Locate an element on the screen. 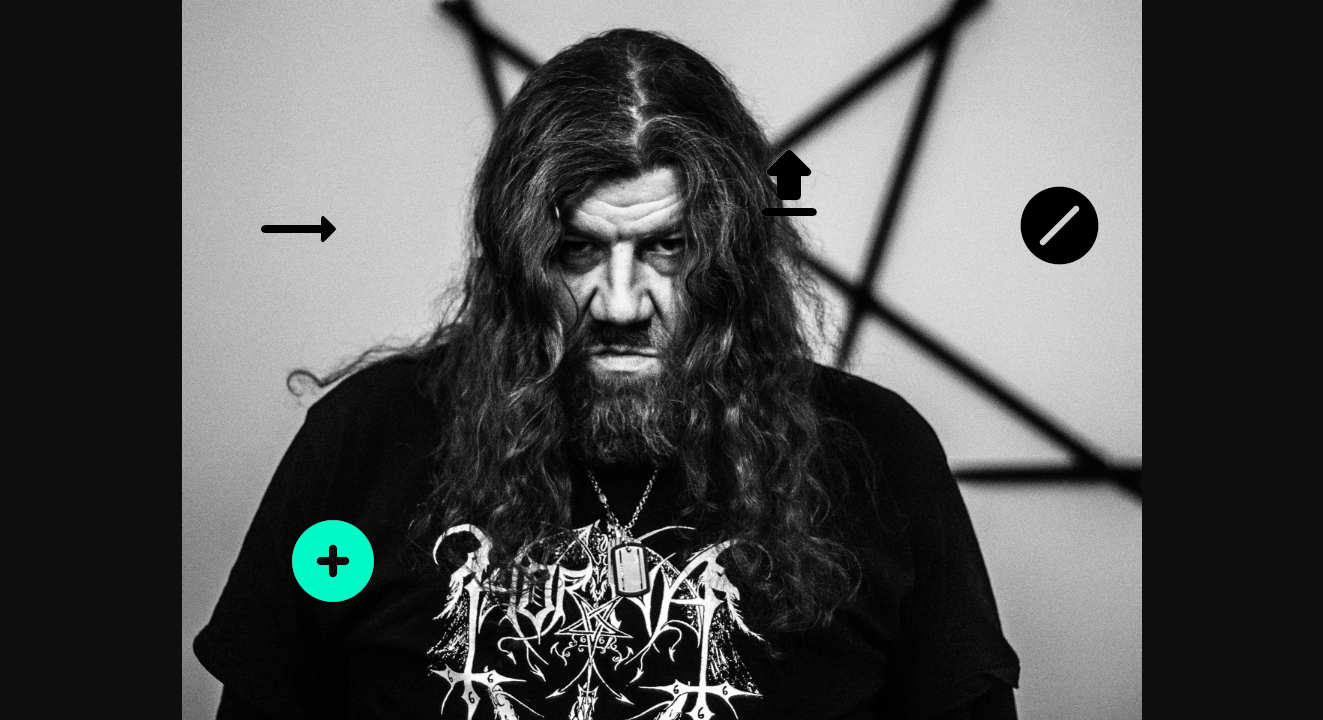 This screenshot has width=1323, height=720. skip or bypass a step in a workflow is located at coordinates (1059, 225).